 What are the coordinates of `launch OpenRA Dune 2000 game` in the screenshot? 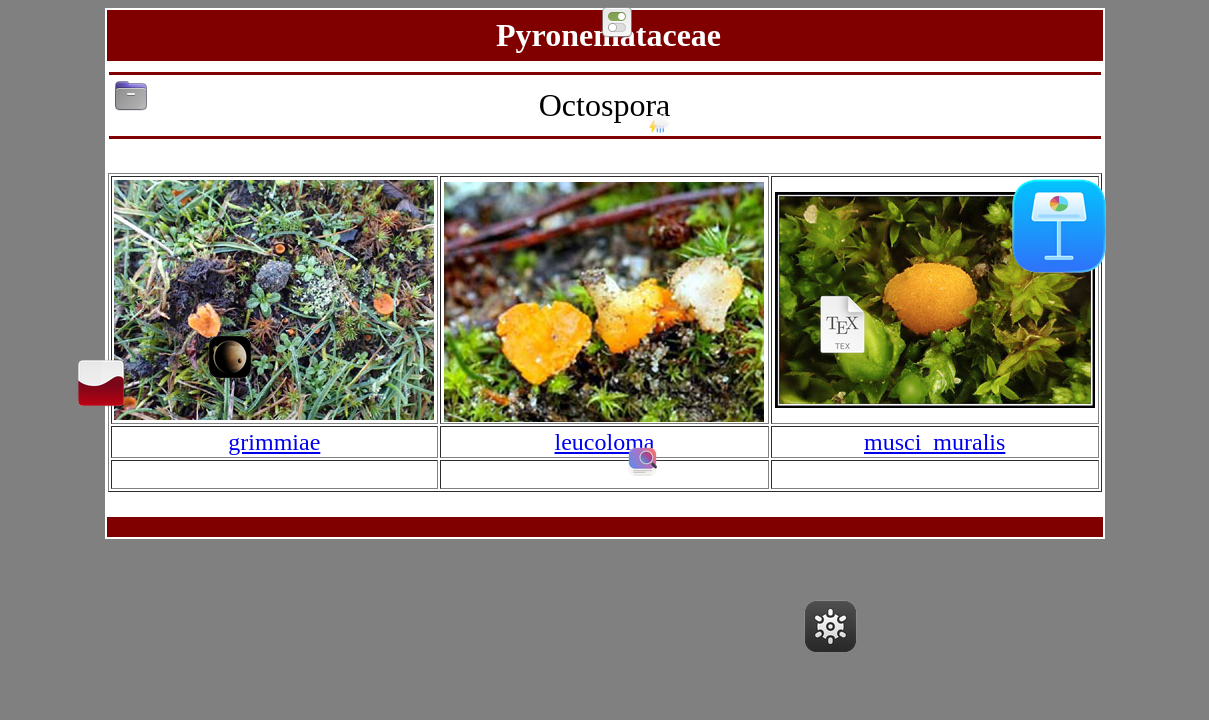 It's located at (230, 357).